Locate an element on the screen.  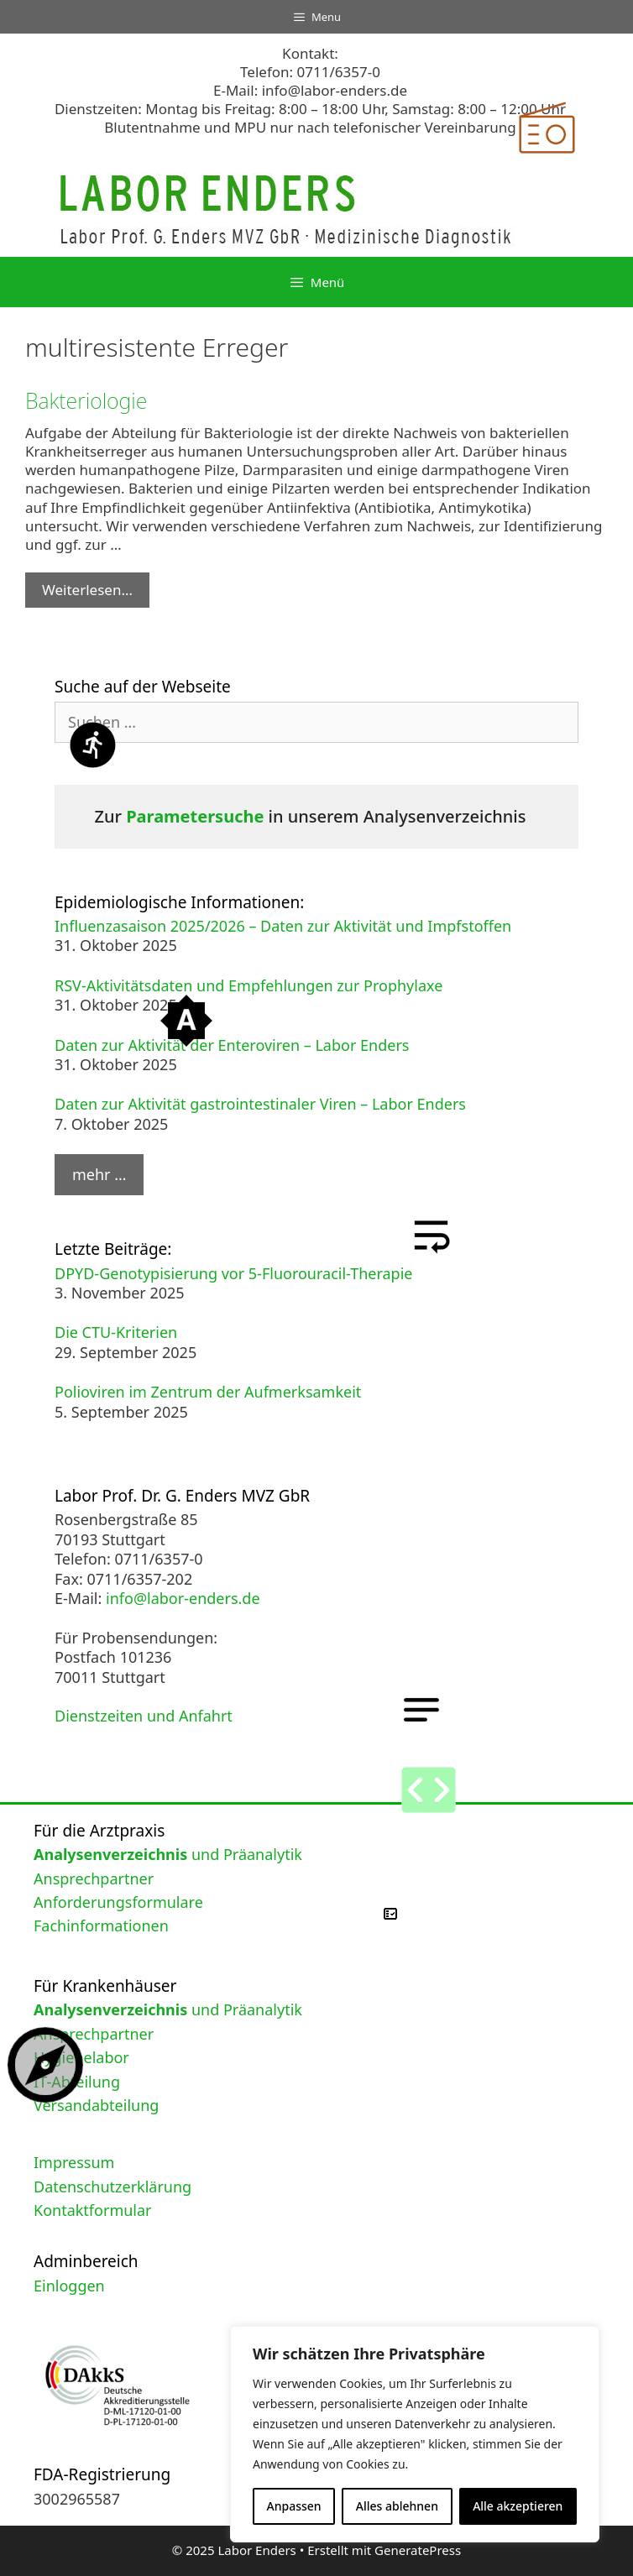
view checklist or task verification status is located at coordinates (390, 1914).